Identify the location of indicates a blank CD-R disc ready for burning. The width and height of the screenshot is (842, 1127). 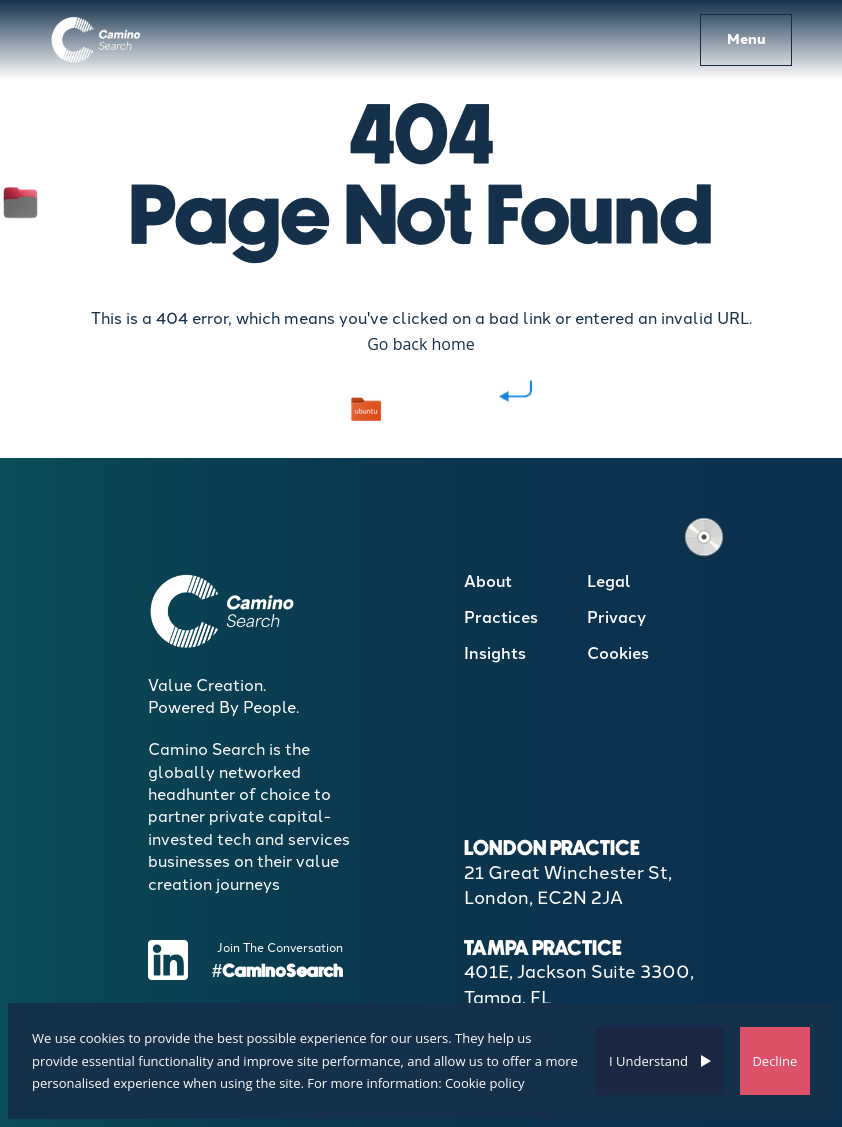
(704, 537).